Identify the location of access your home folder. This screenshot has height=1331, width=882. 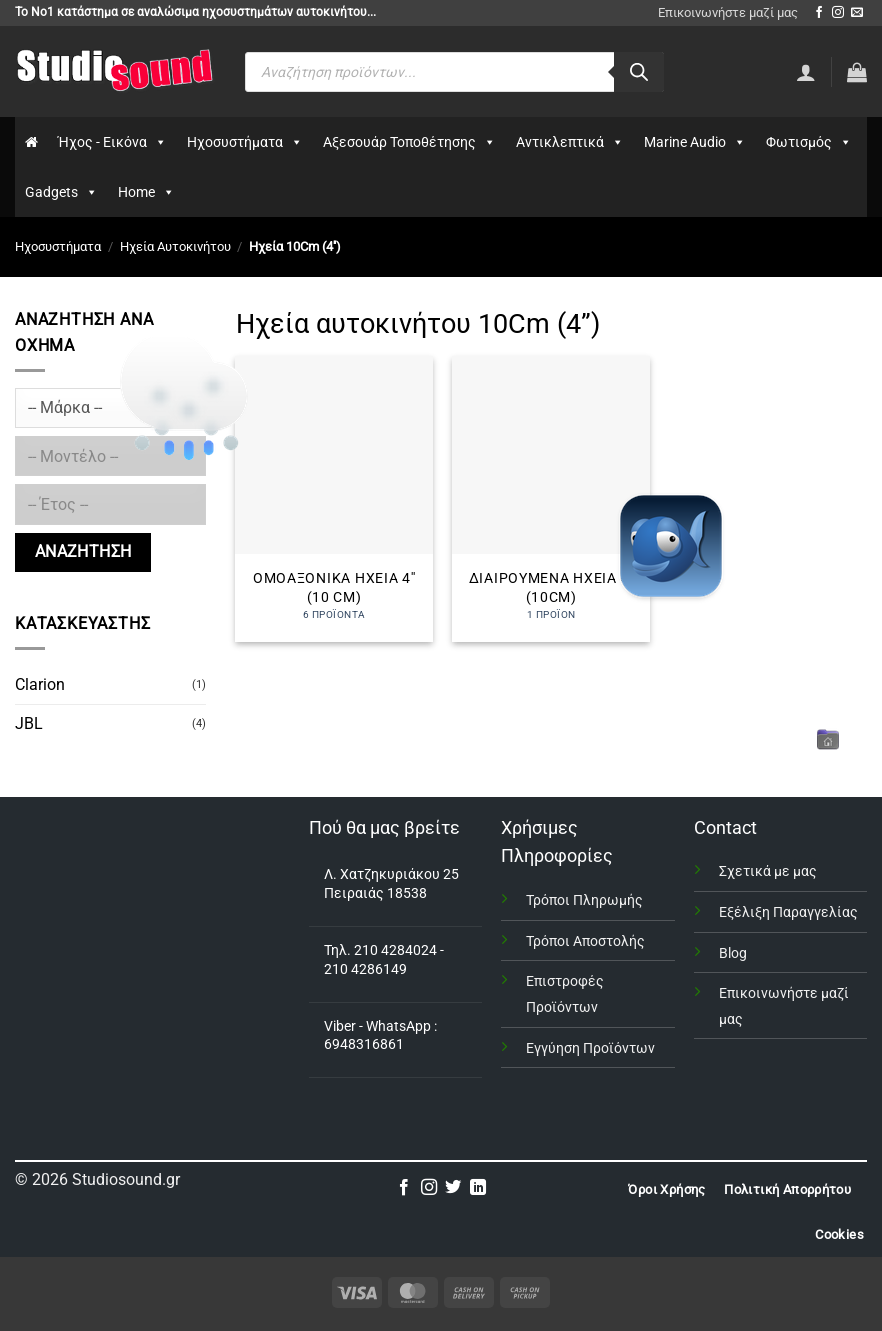
(828, 739).